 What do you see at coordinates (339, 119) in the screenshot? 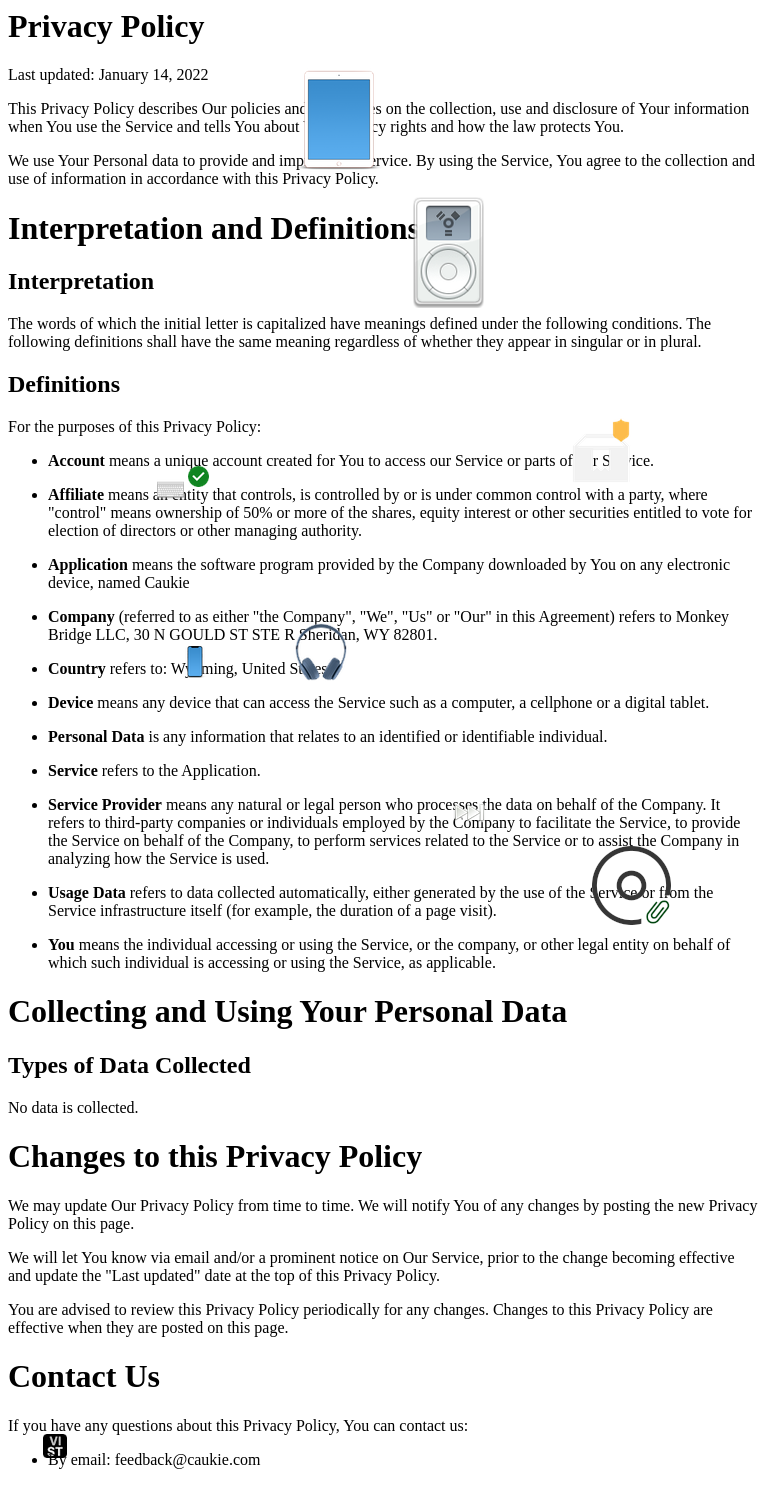
I see `manage connected iPad device` at bounding box center [339, 119].